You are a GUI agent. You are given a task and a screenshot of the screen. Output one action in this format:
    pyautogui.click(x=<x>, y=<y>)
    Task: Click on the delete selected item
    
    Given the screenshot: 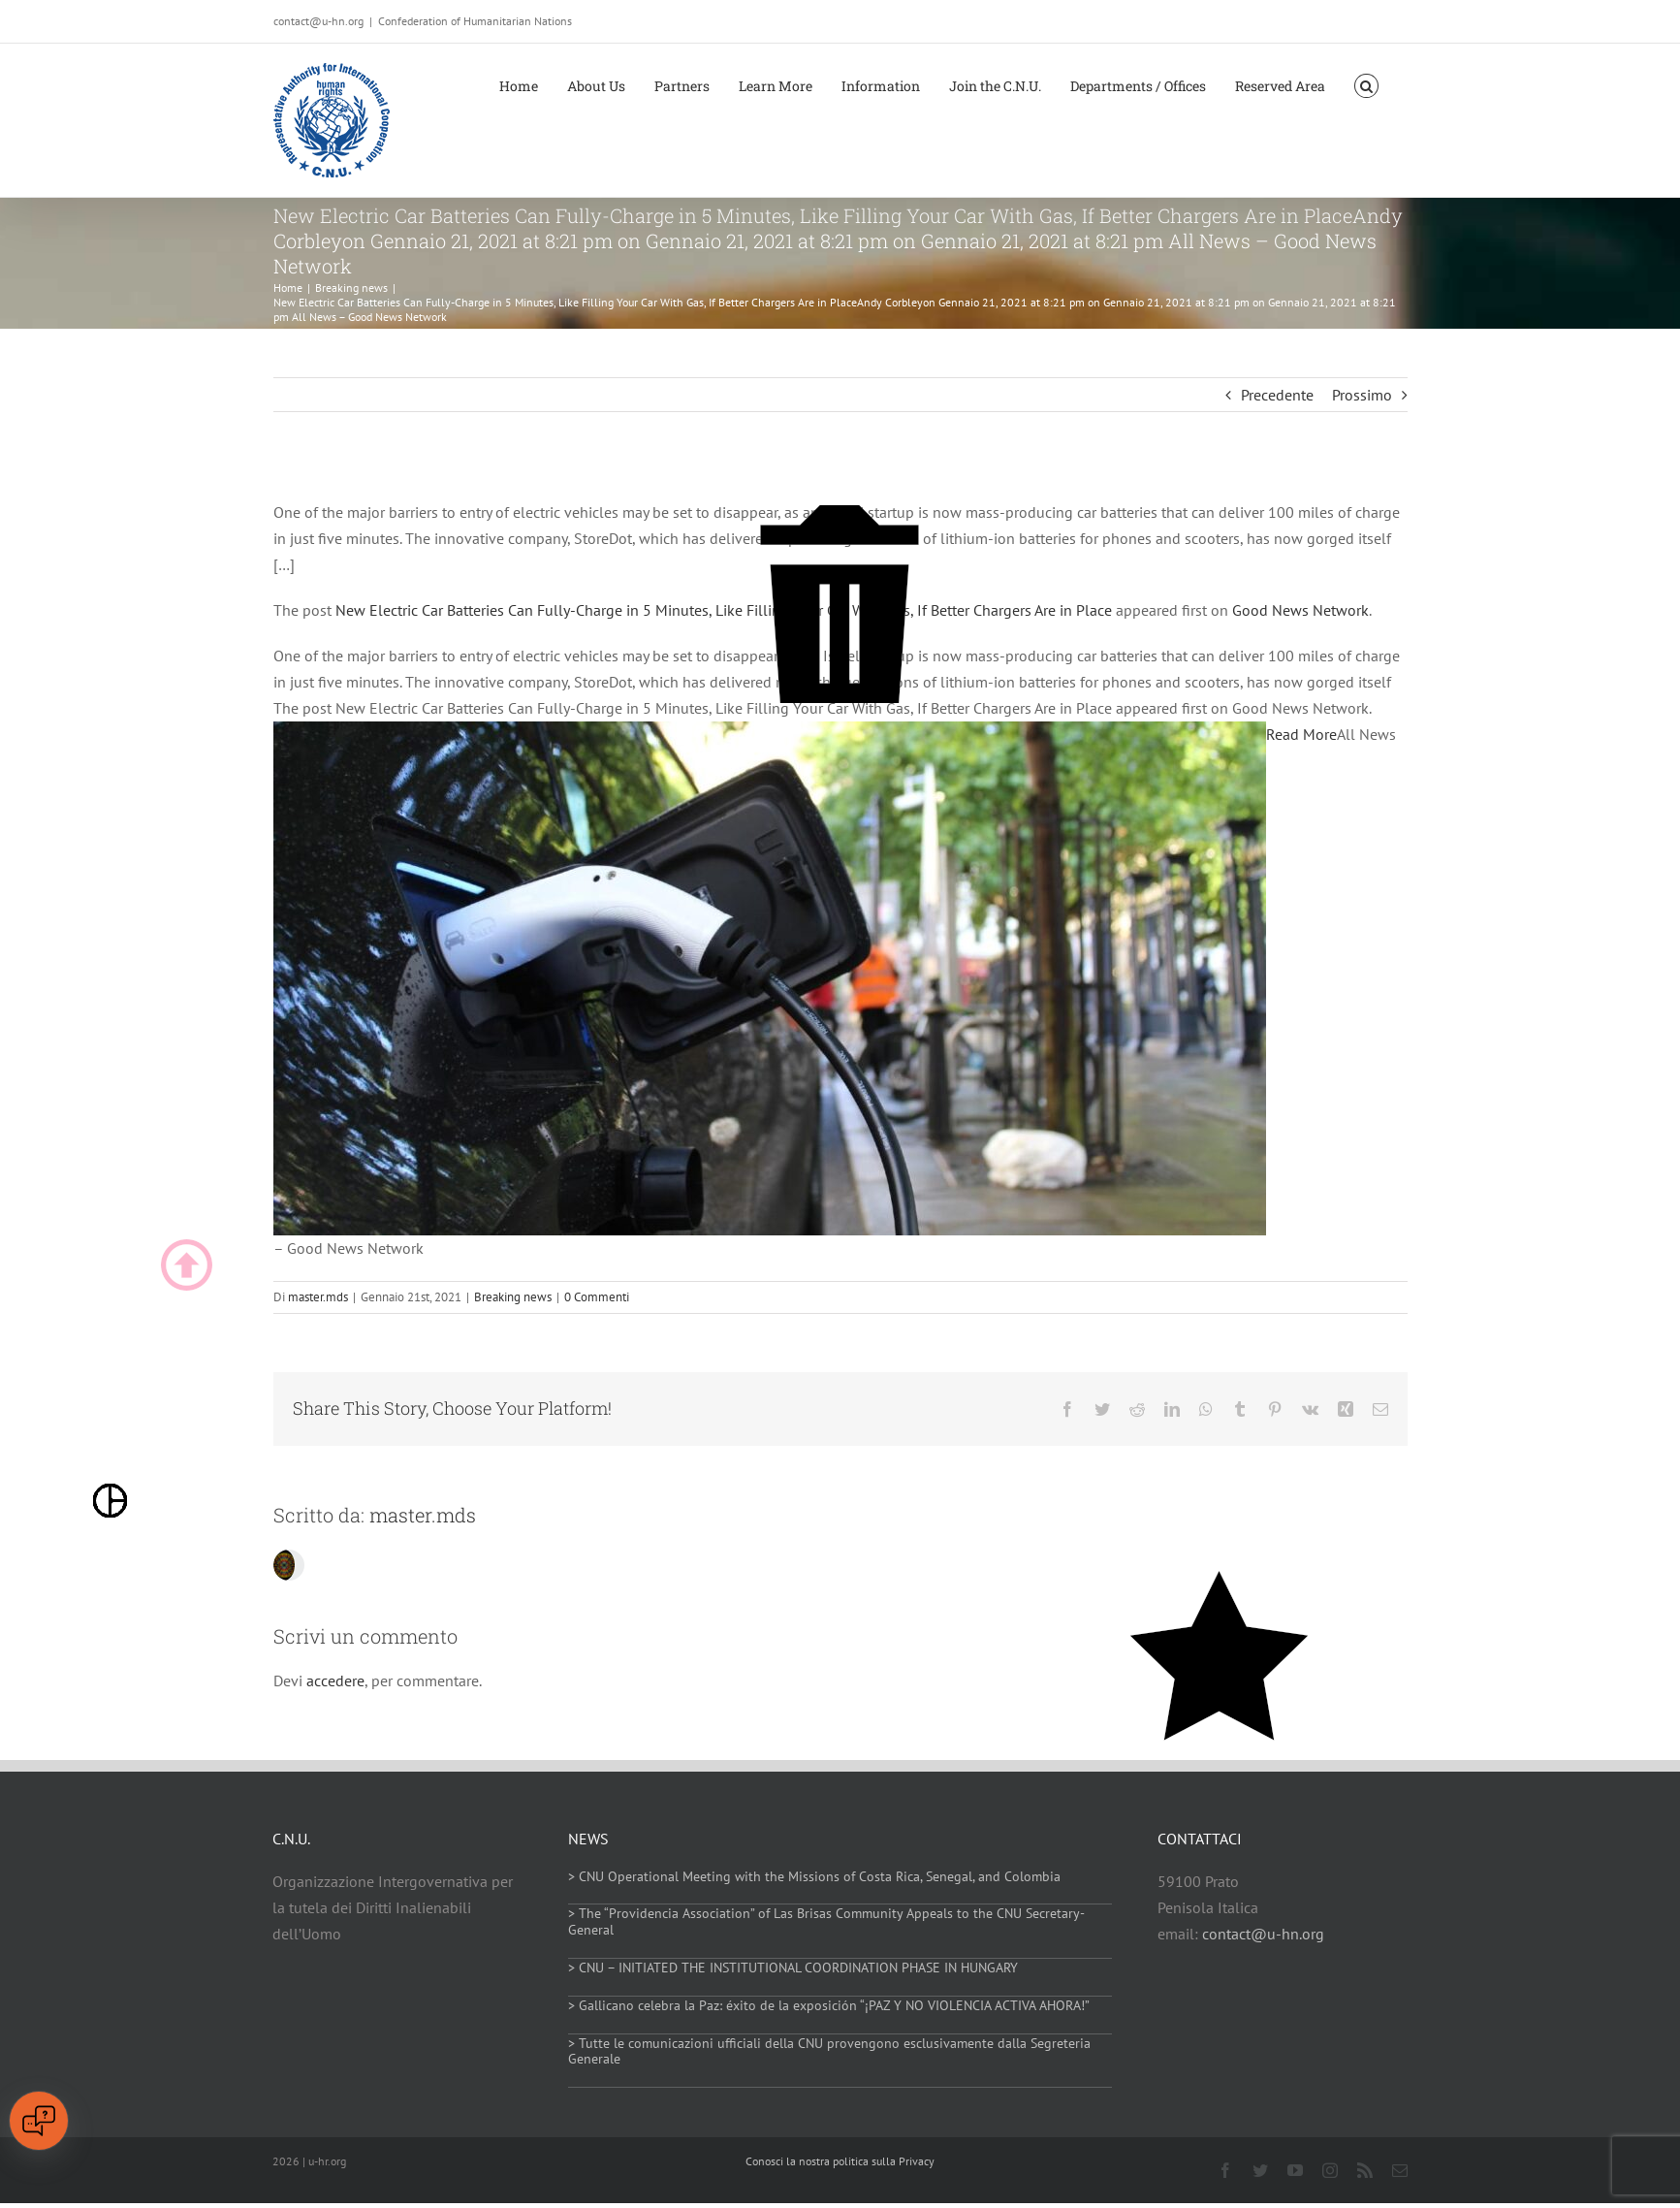 What is the action you would take?
    pyautogui.click(x=840, y=604)
    